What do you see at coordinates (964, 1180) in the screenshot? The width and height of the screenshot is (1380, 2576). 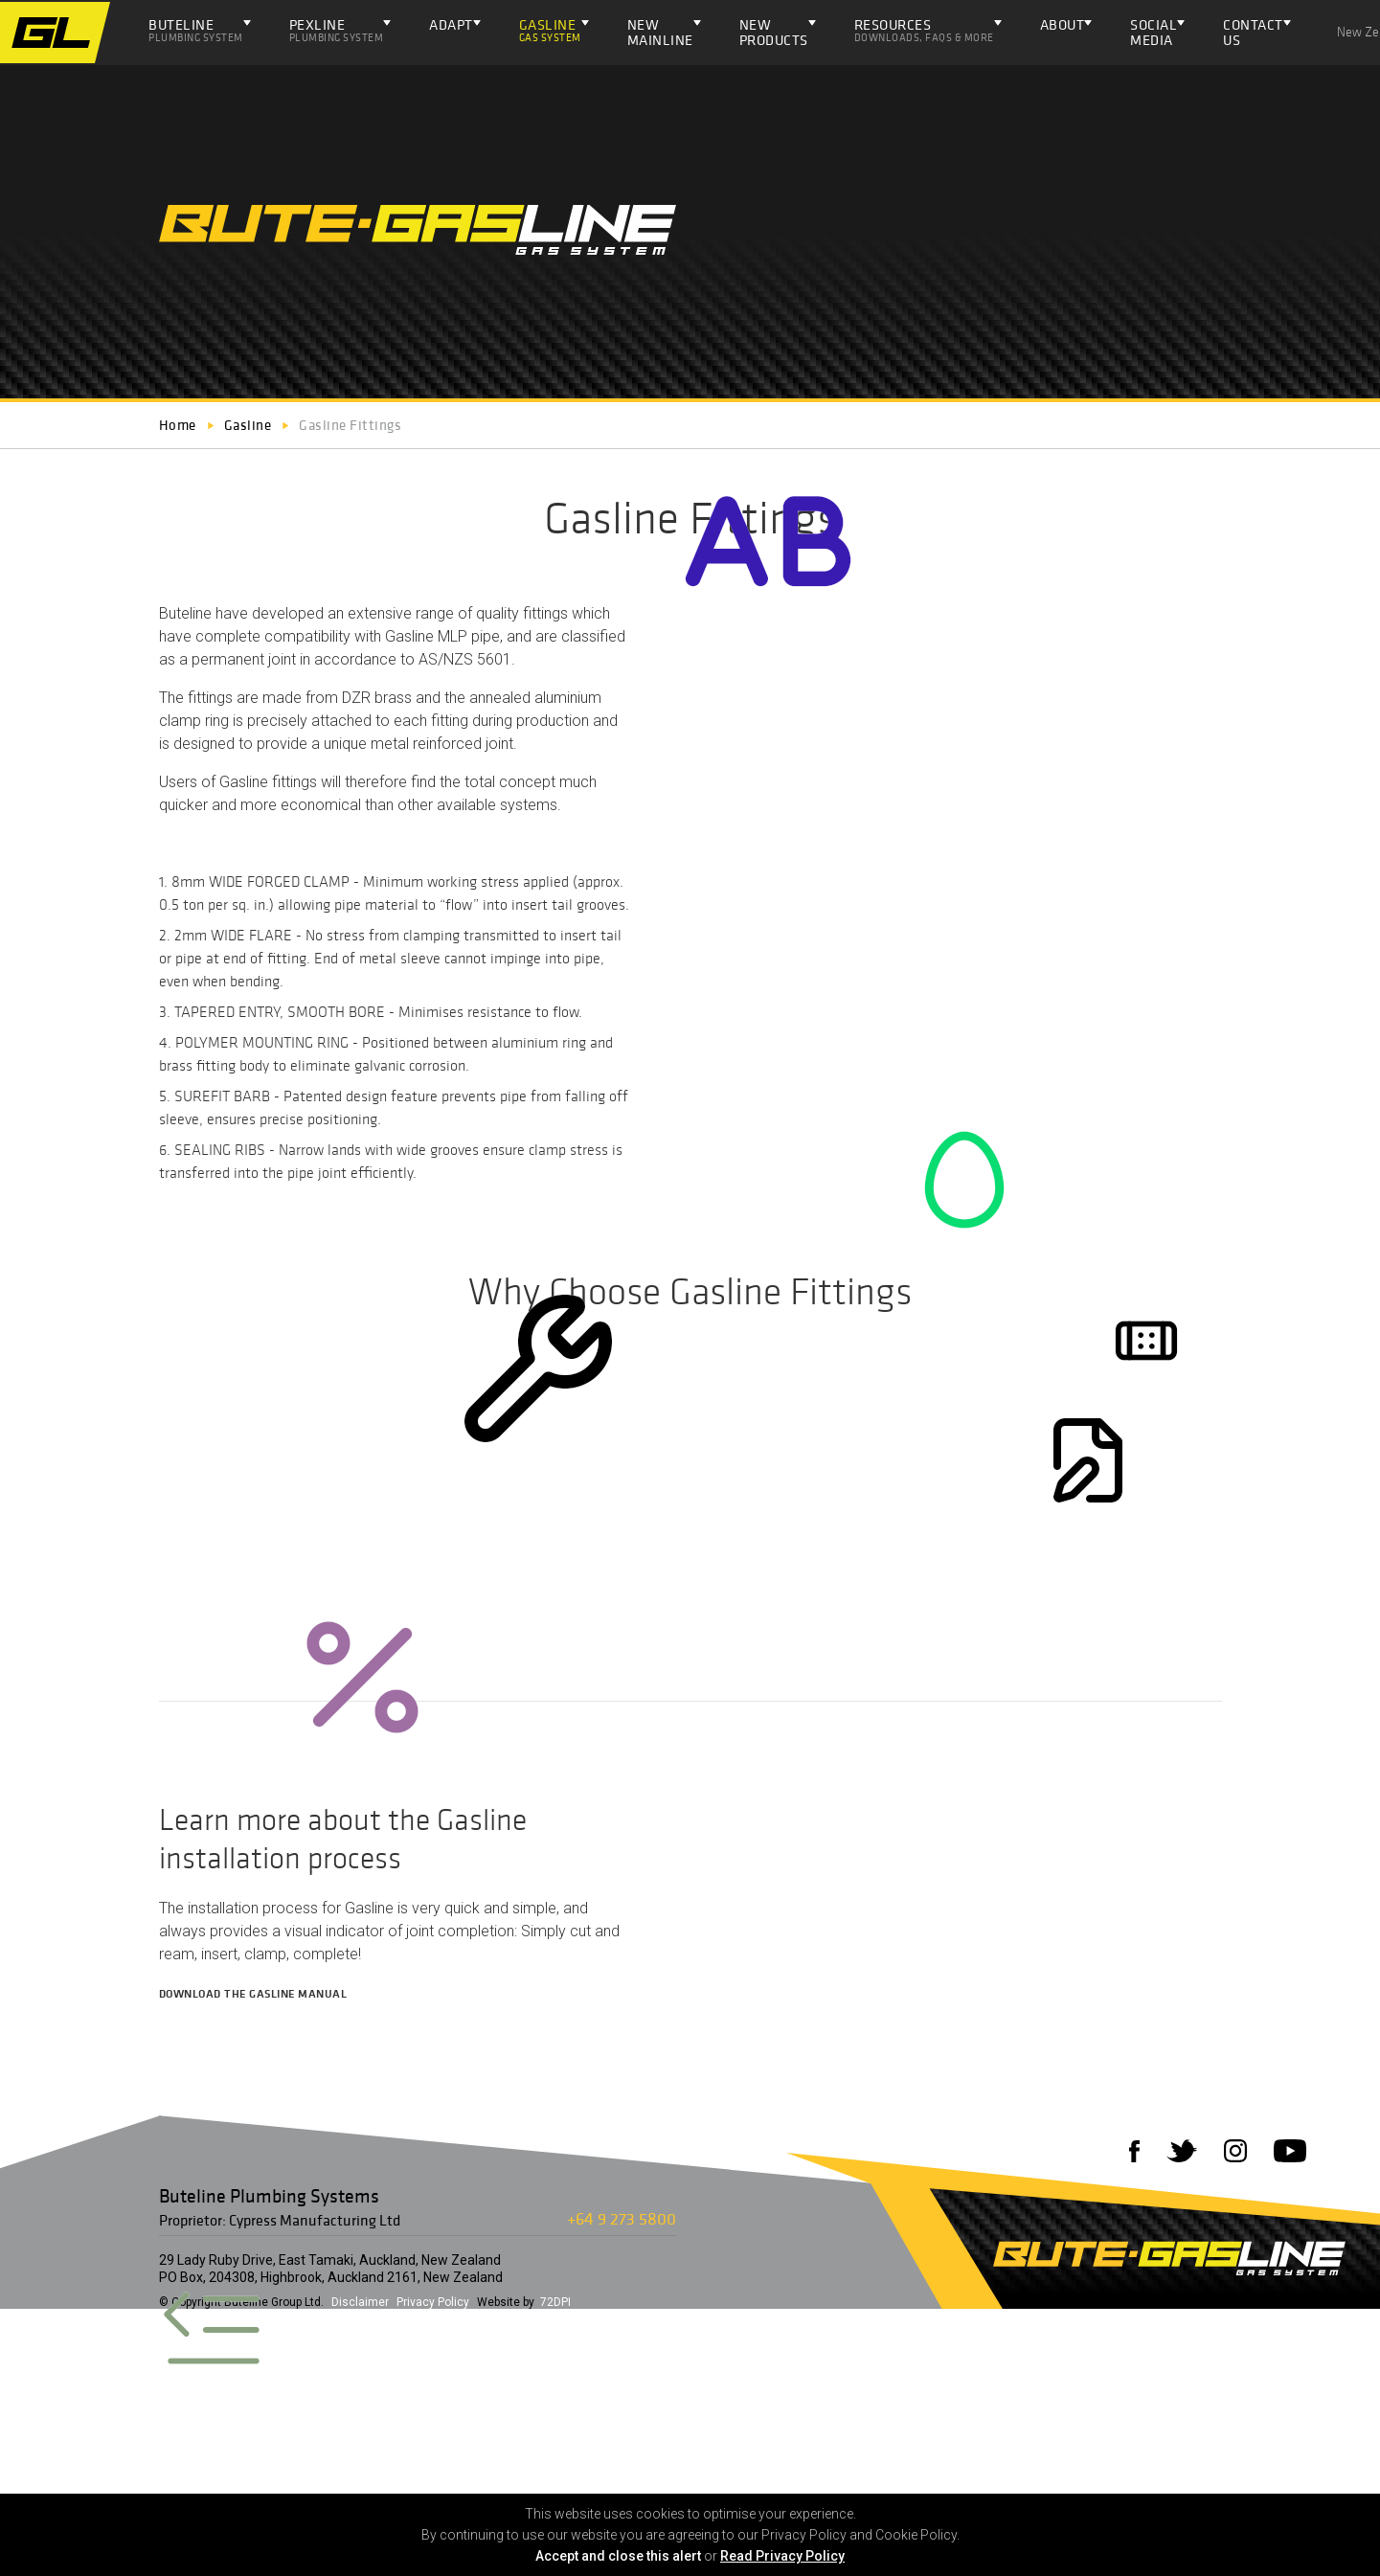 I see `indicates breakfast or food-related content` at bounding box center [964, 1180].